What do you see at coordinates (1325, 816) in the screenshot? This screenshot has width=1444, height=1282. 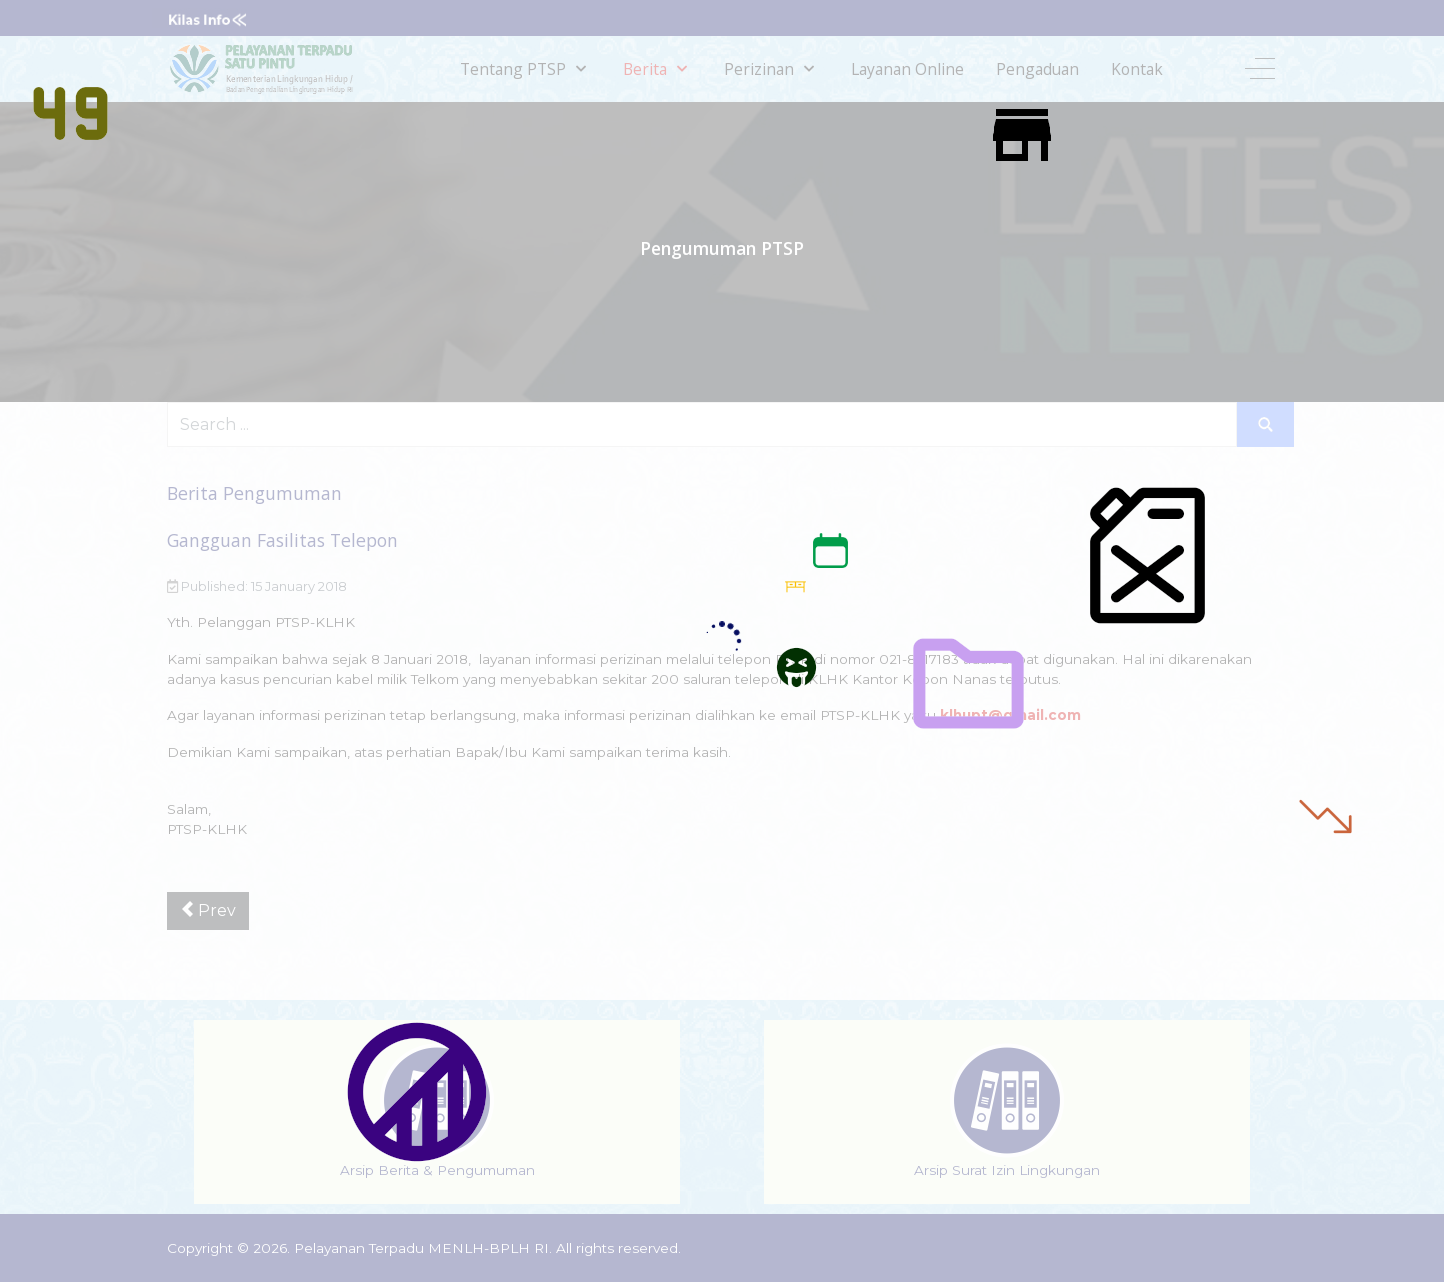 I see `indicates a downward trend or decline in metrics` at bounding box center [1325, 816].